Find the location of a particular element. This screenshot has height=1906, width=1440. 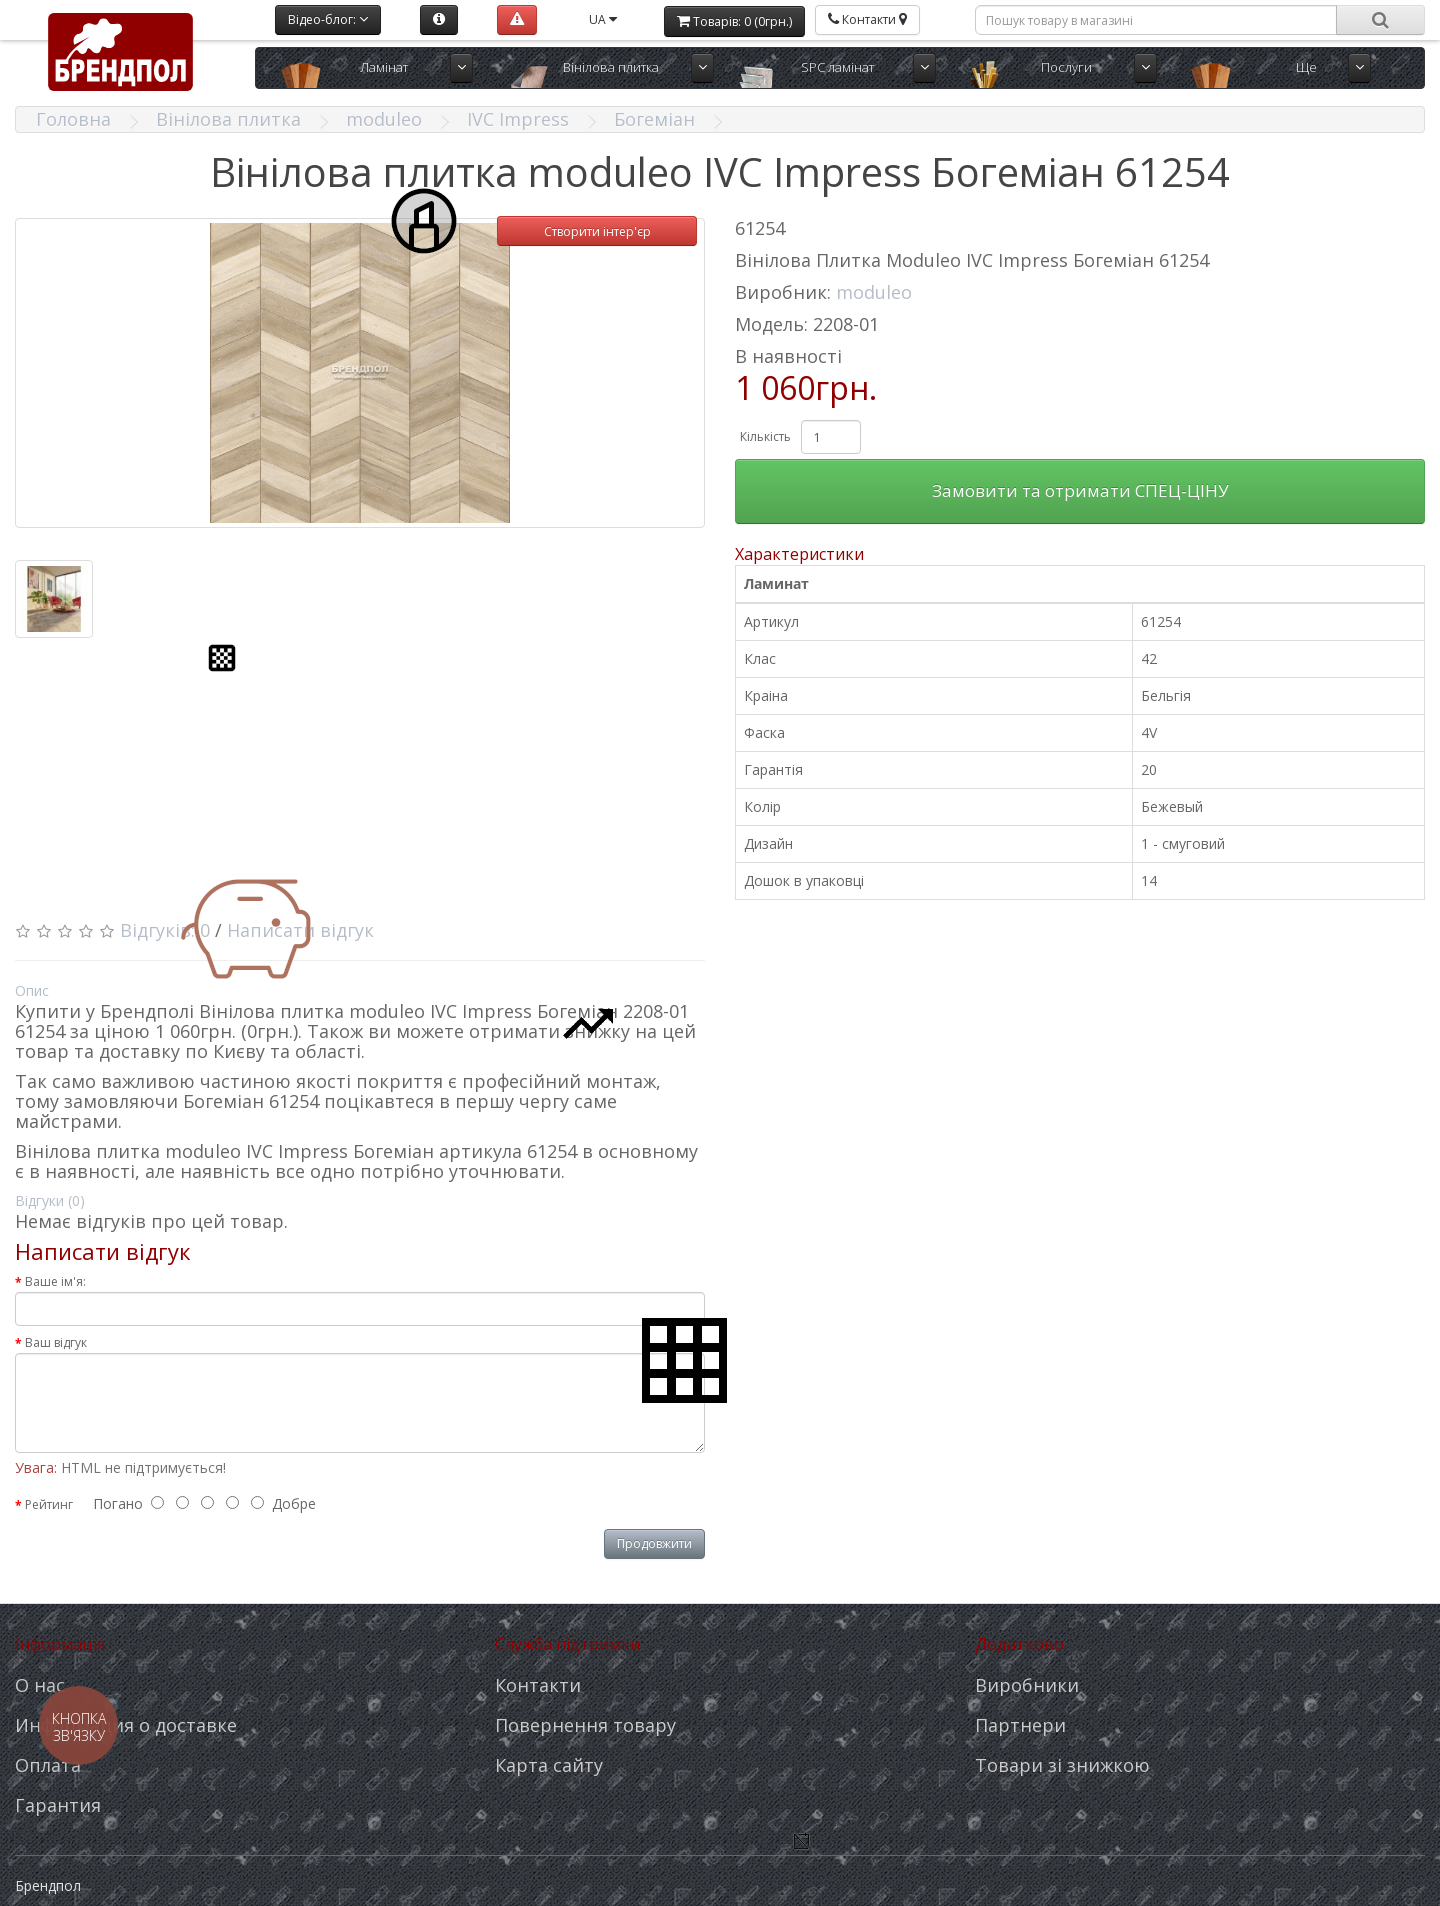

access savings or budget features is located at coordinates (248, 929).